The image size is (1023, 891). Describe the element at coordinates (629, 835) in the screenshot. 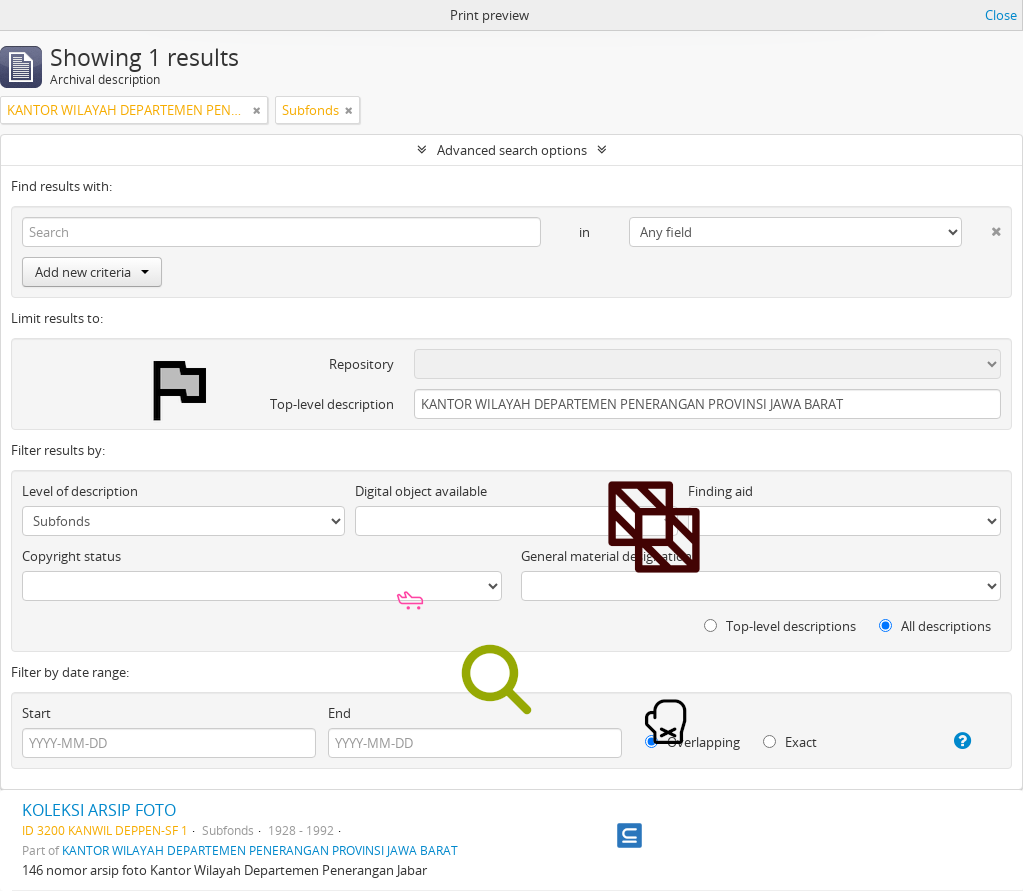

I see `indicates a subset relationship in mathematical or data contexts` at that location.